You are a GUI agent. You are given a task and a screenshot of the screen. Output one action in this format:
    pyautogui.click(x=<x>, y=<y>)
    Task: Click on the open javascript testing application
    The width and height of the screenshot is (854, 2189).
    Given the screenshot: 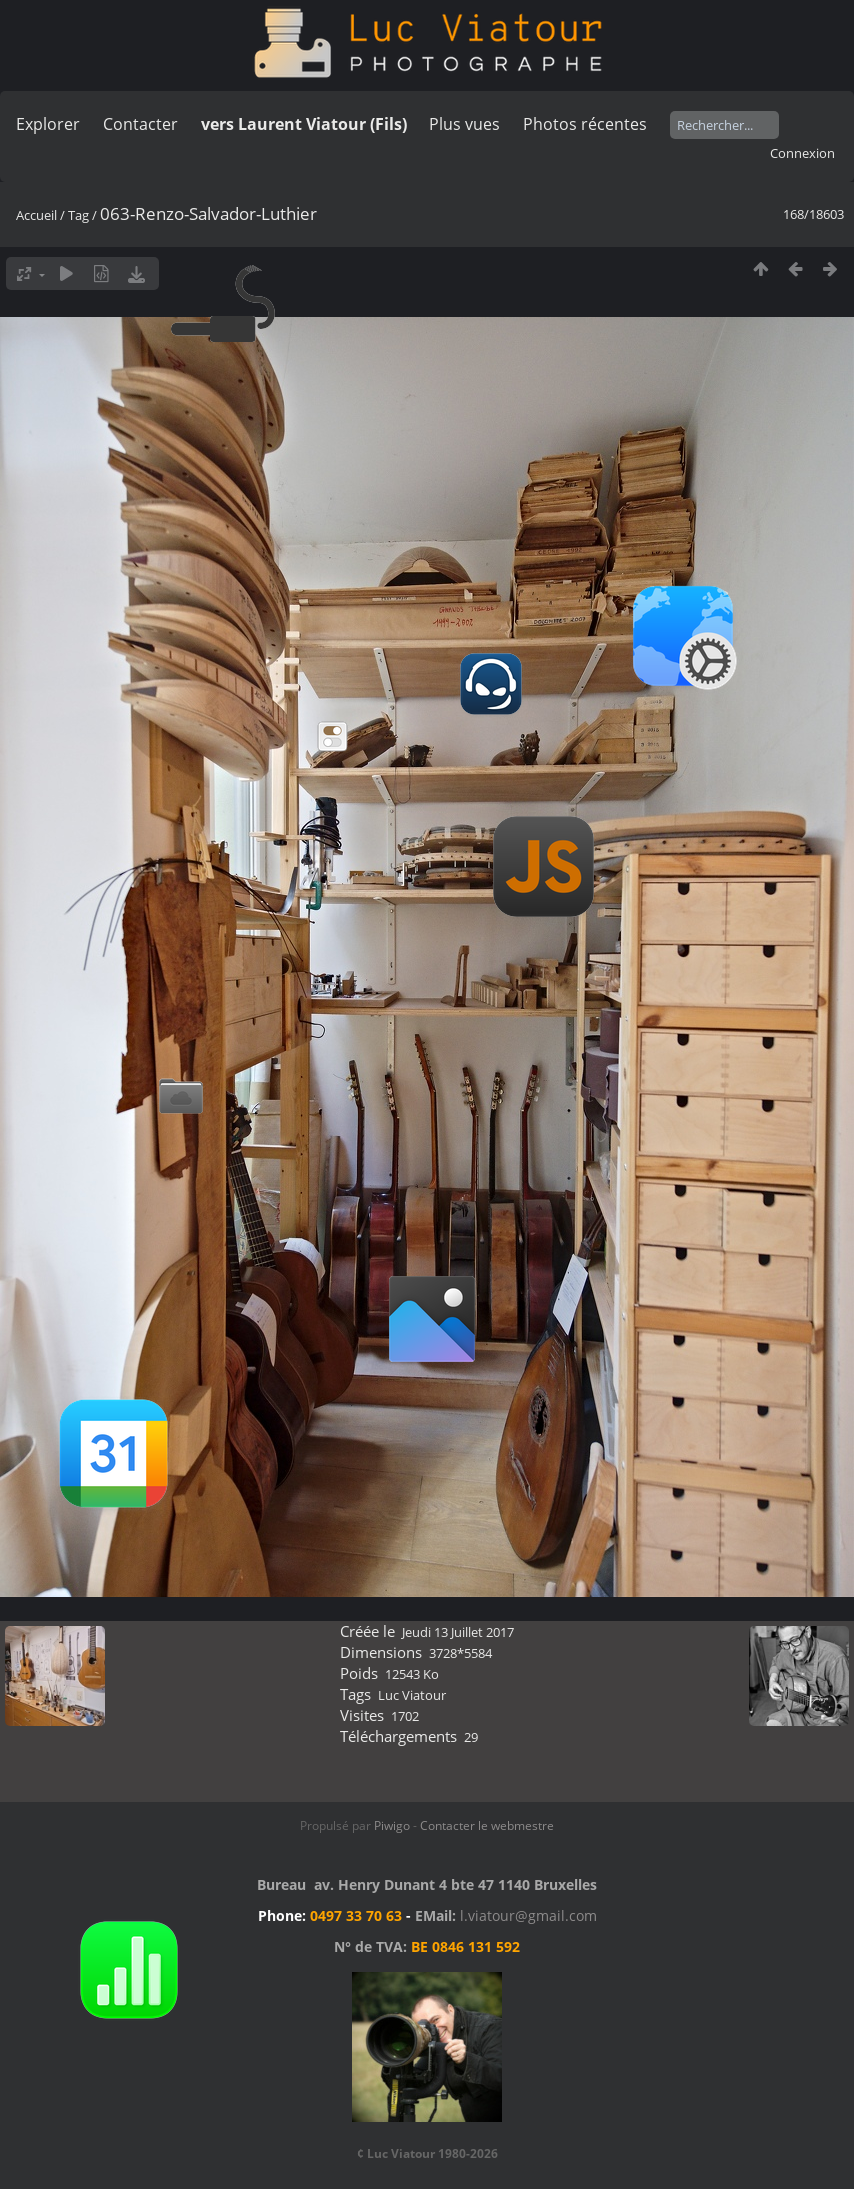 What is the action you would take?
    pyautogui.click(x=543, y=866)
    